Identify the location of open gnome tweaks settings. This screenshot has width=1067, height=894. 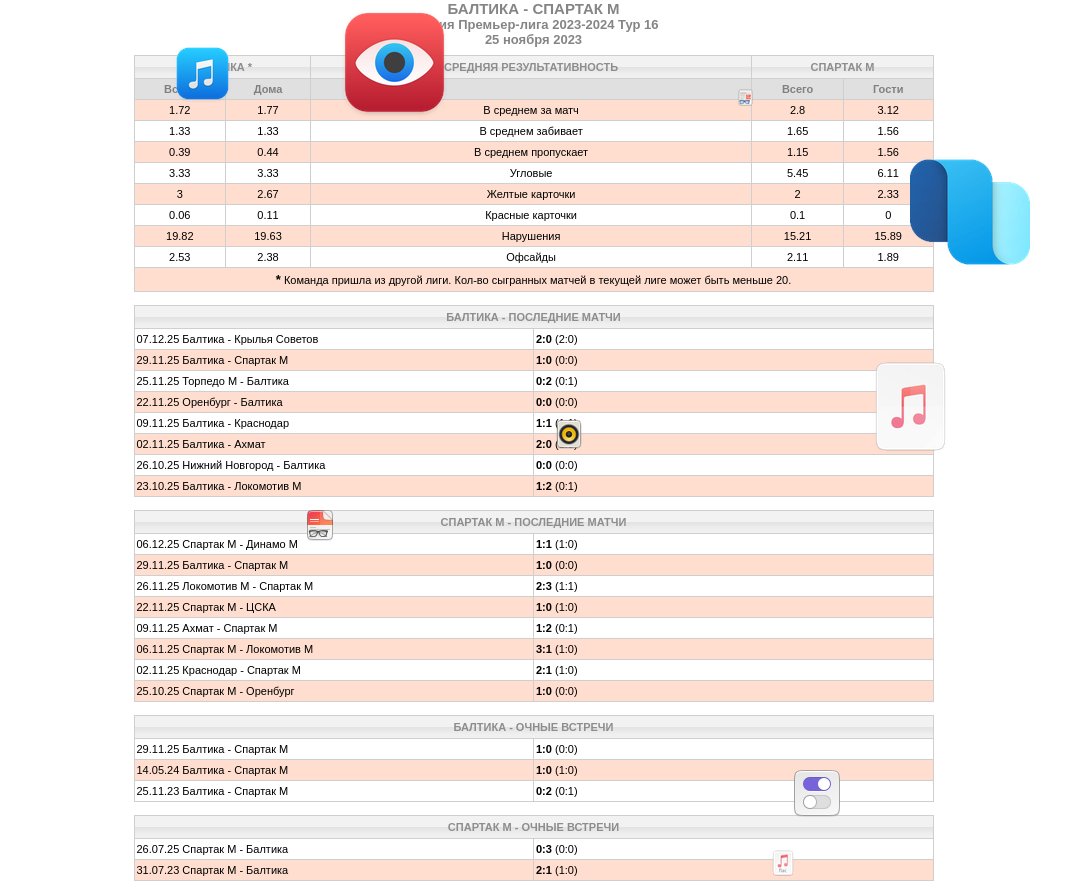
(817, 793).